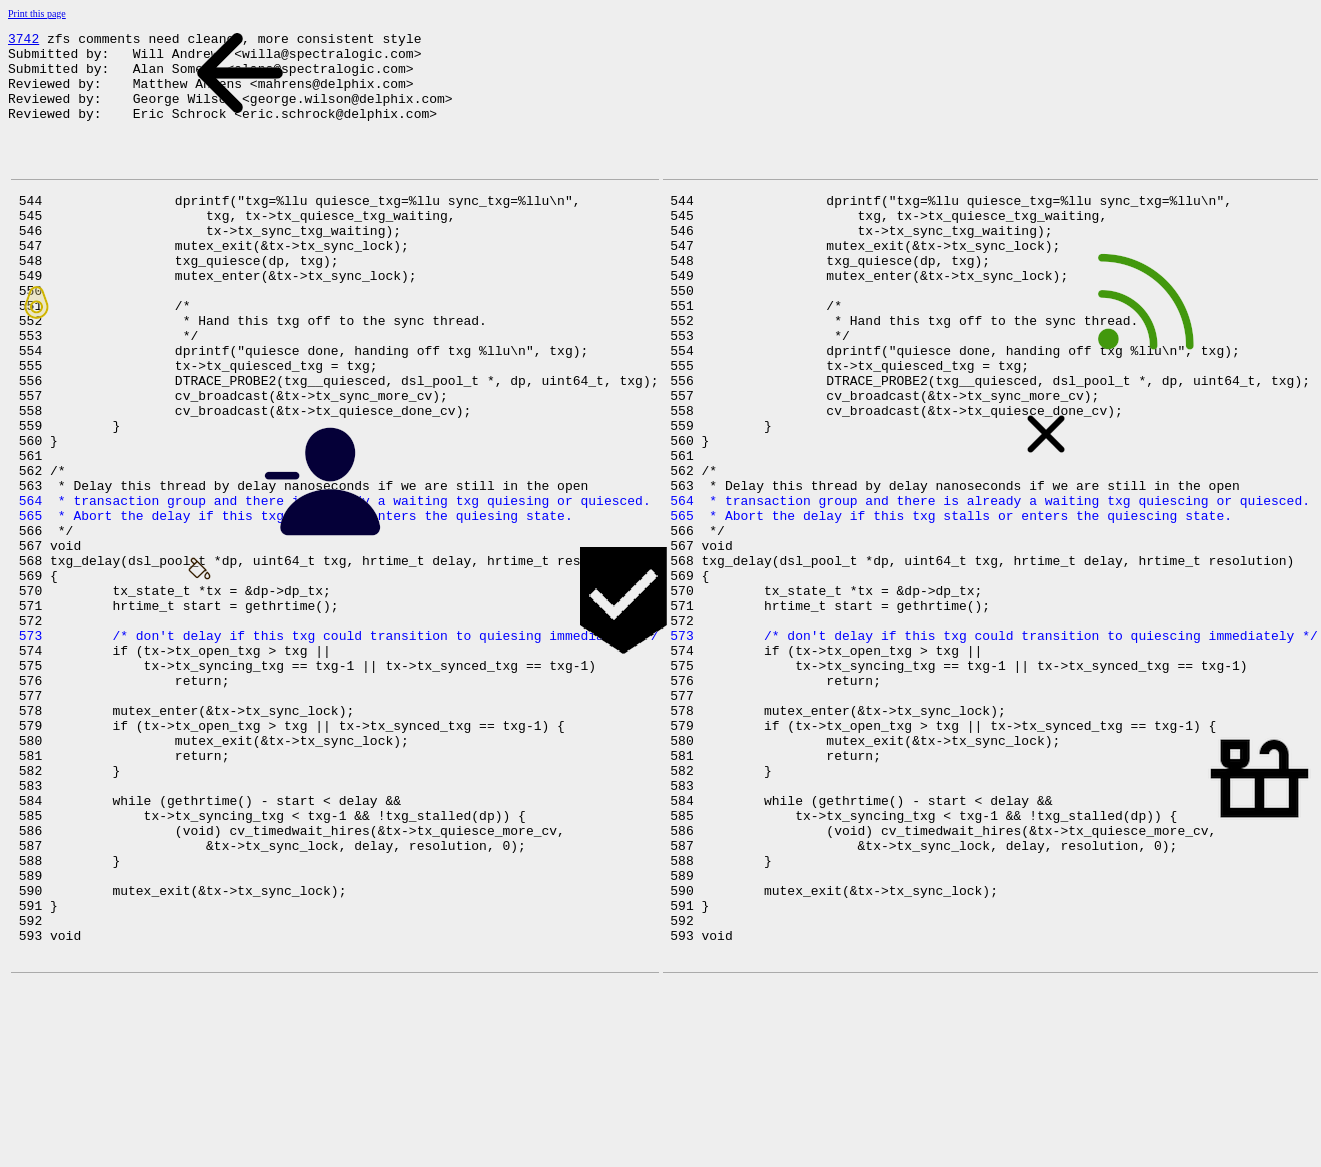 The height and width of the screenshot is (1167, 1321). Describe the element at coordinates (199, 568) in the screenshot. I see `fill an area with color` at that location.